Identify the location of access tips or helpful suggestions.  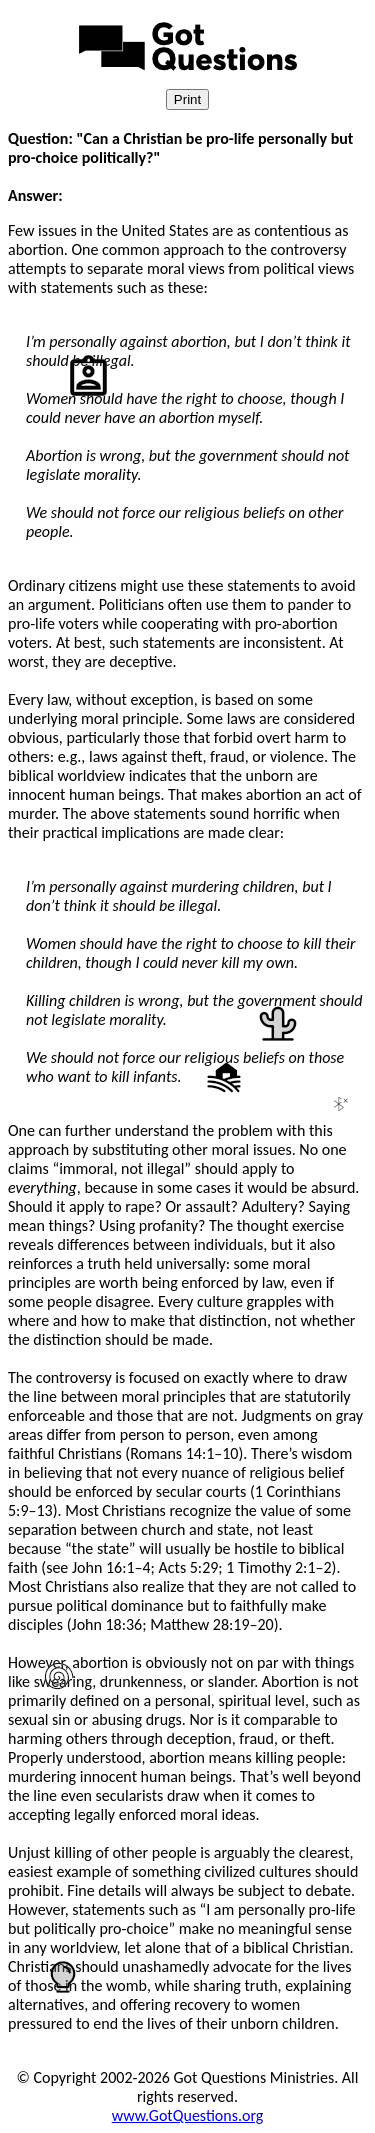
(63, 1977).